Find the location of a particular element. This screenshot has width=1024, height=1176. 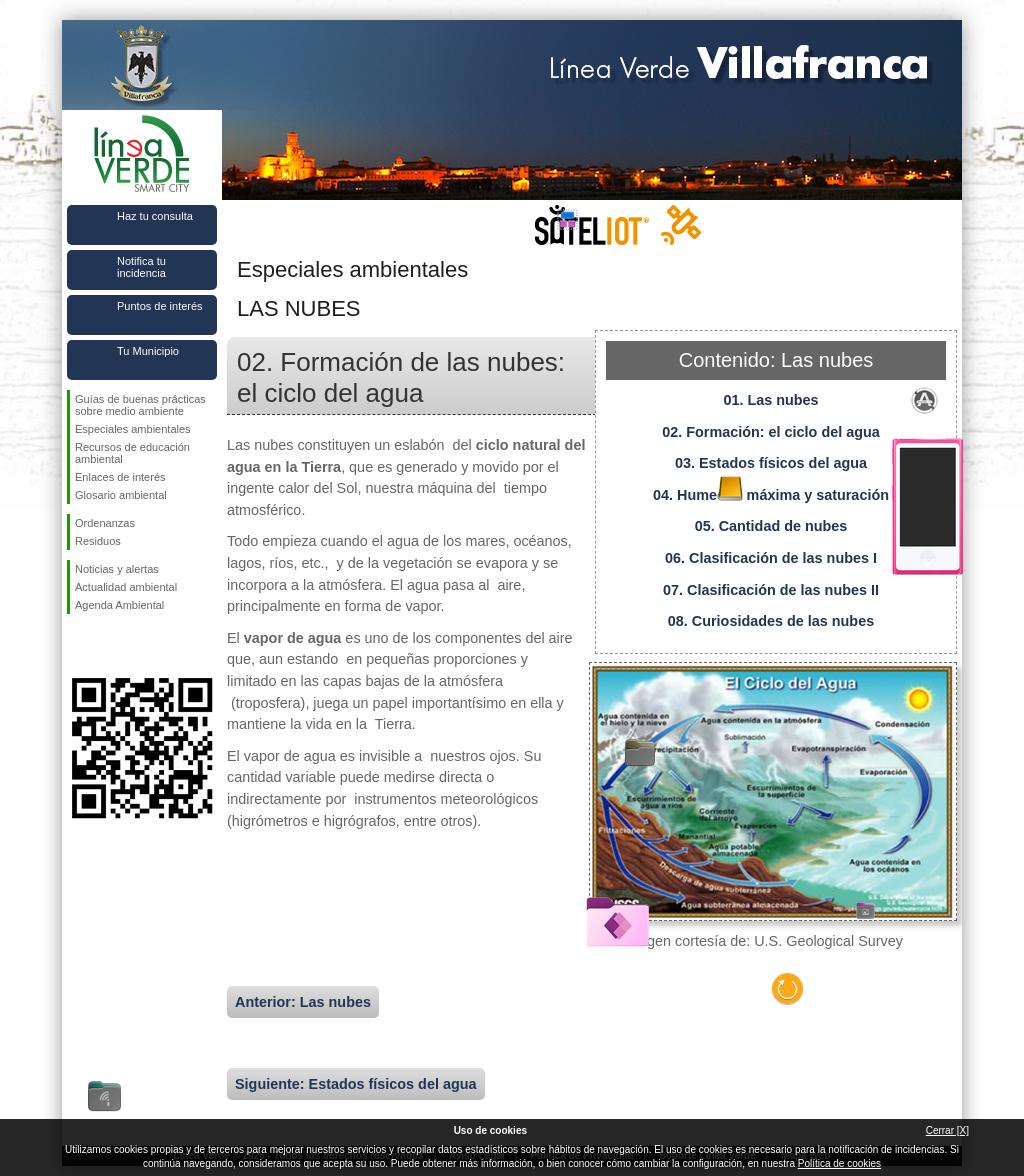

select all items in the current view is located at coordinates (567, 219).